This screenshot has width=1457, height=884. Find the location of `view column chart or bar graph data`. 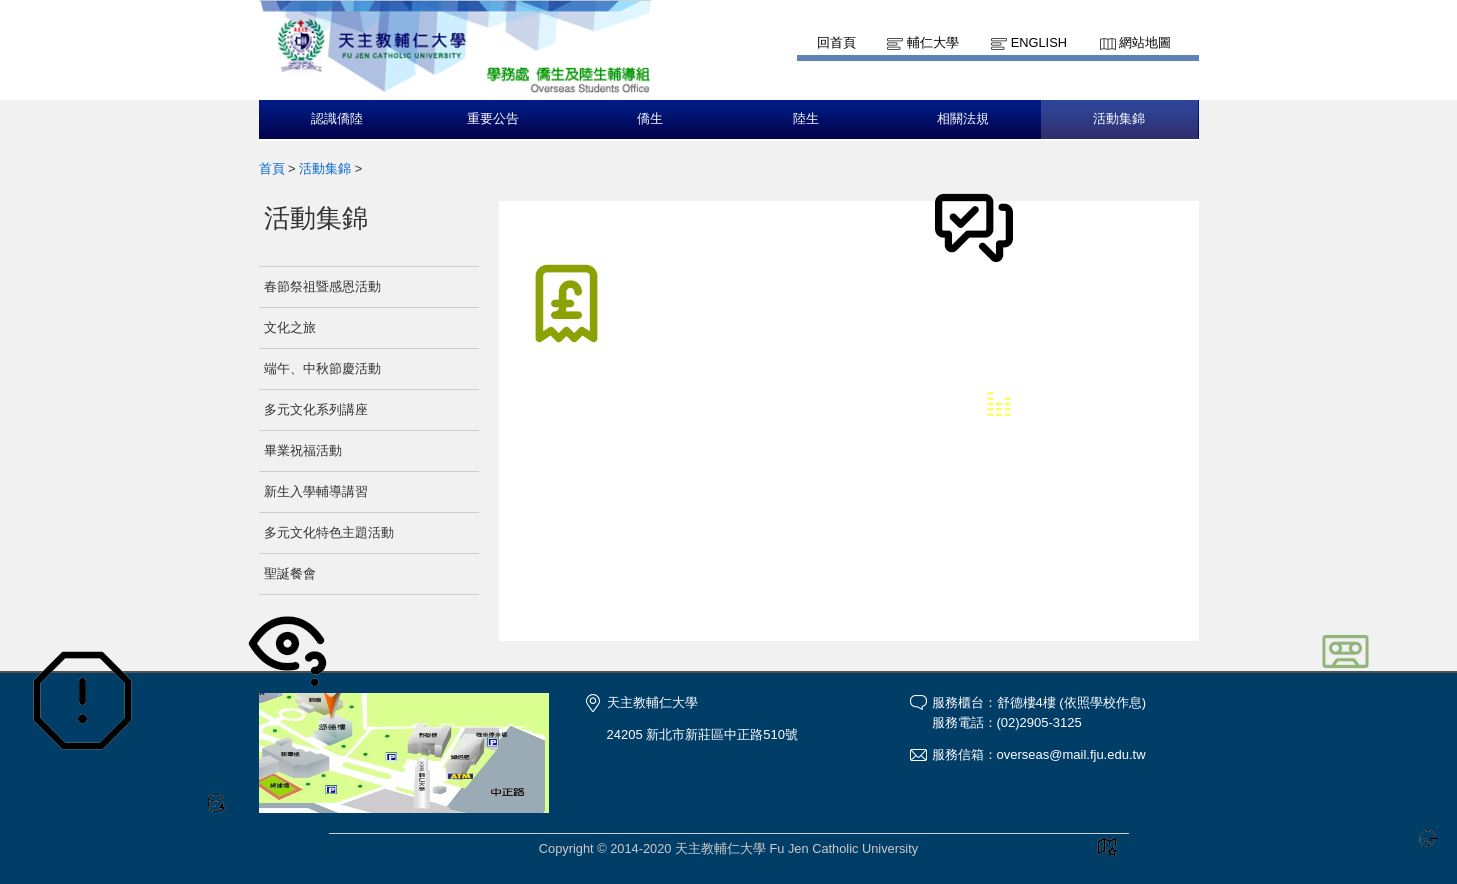

view column chart or bar graph data is located at coordinates (999, 404).